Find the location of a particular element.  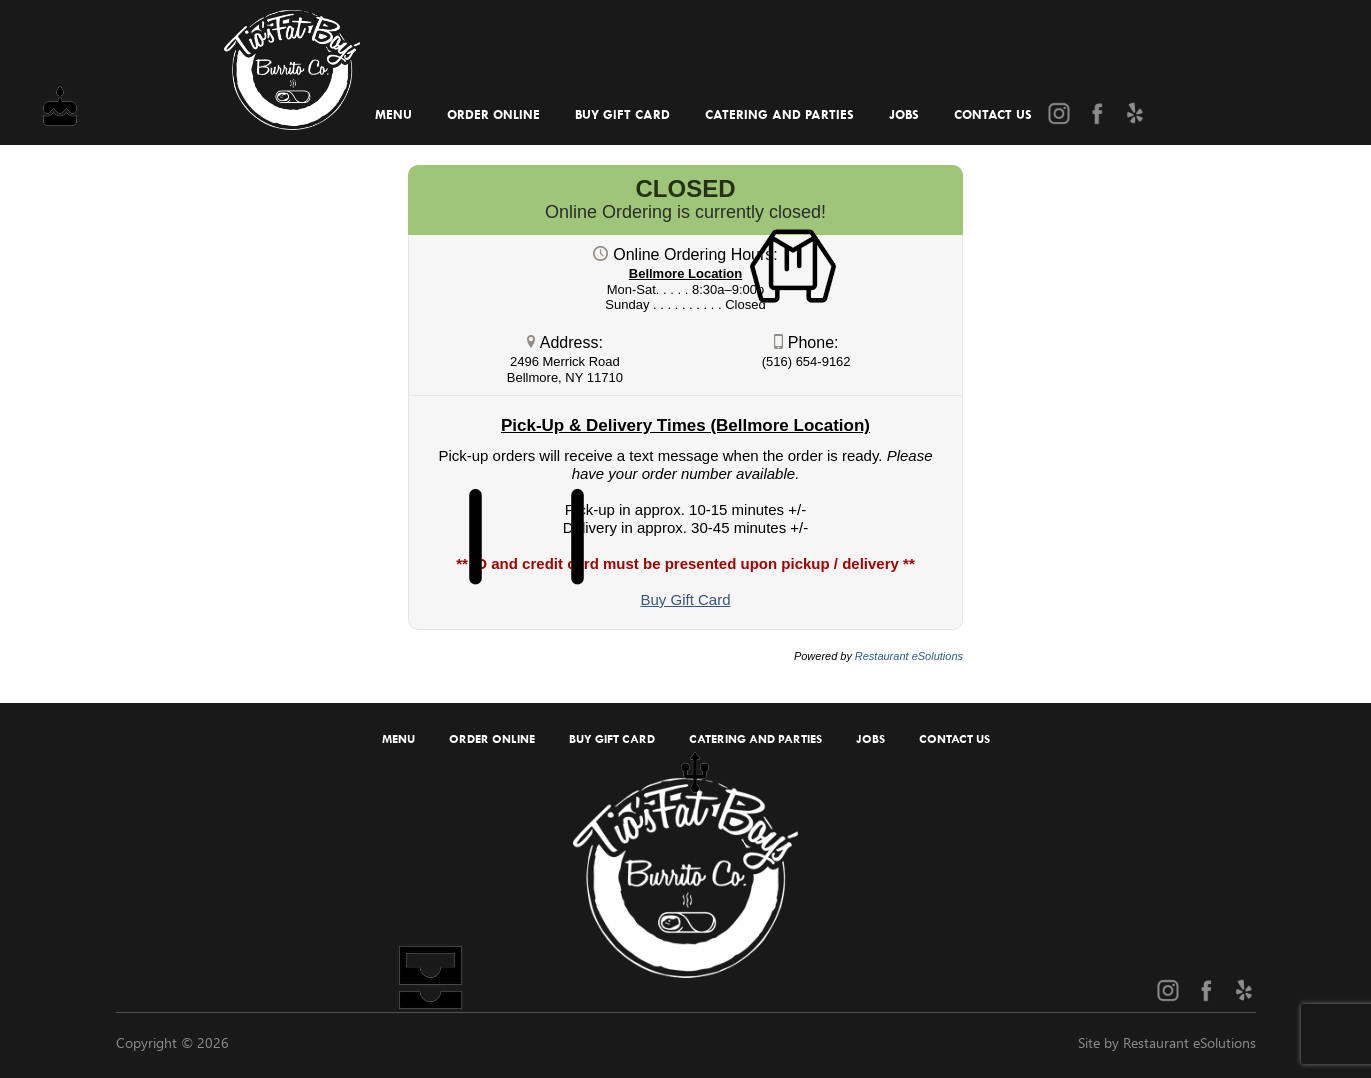

view birthday or celebration events is located at coordinates (60, 107).